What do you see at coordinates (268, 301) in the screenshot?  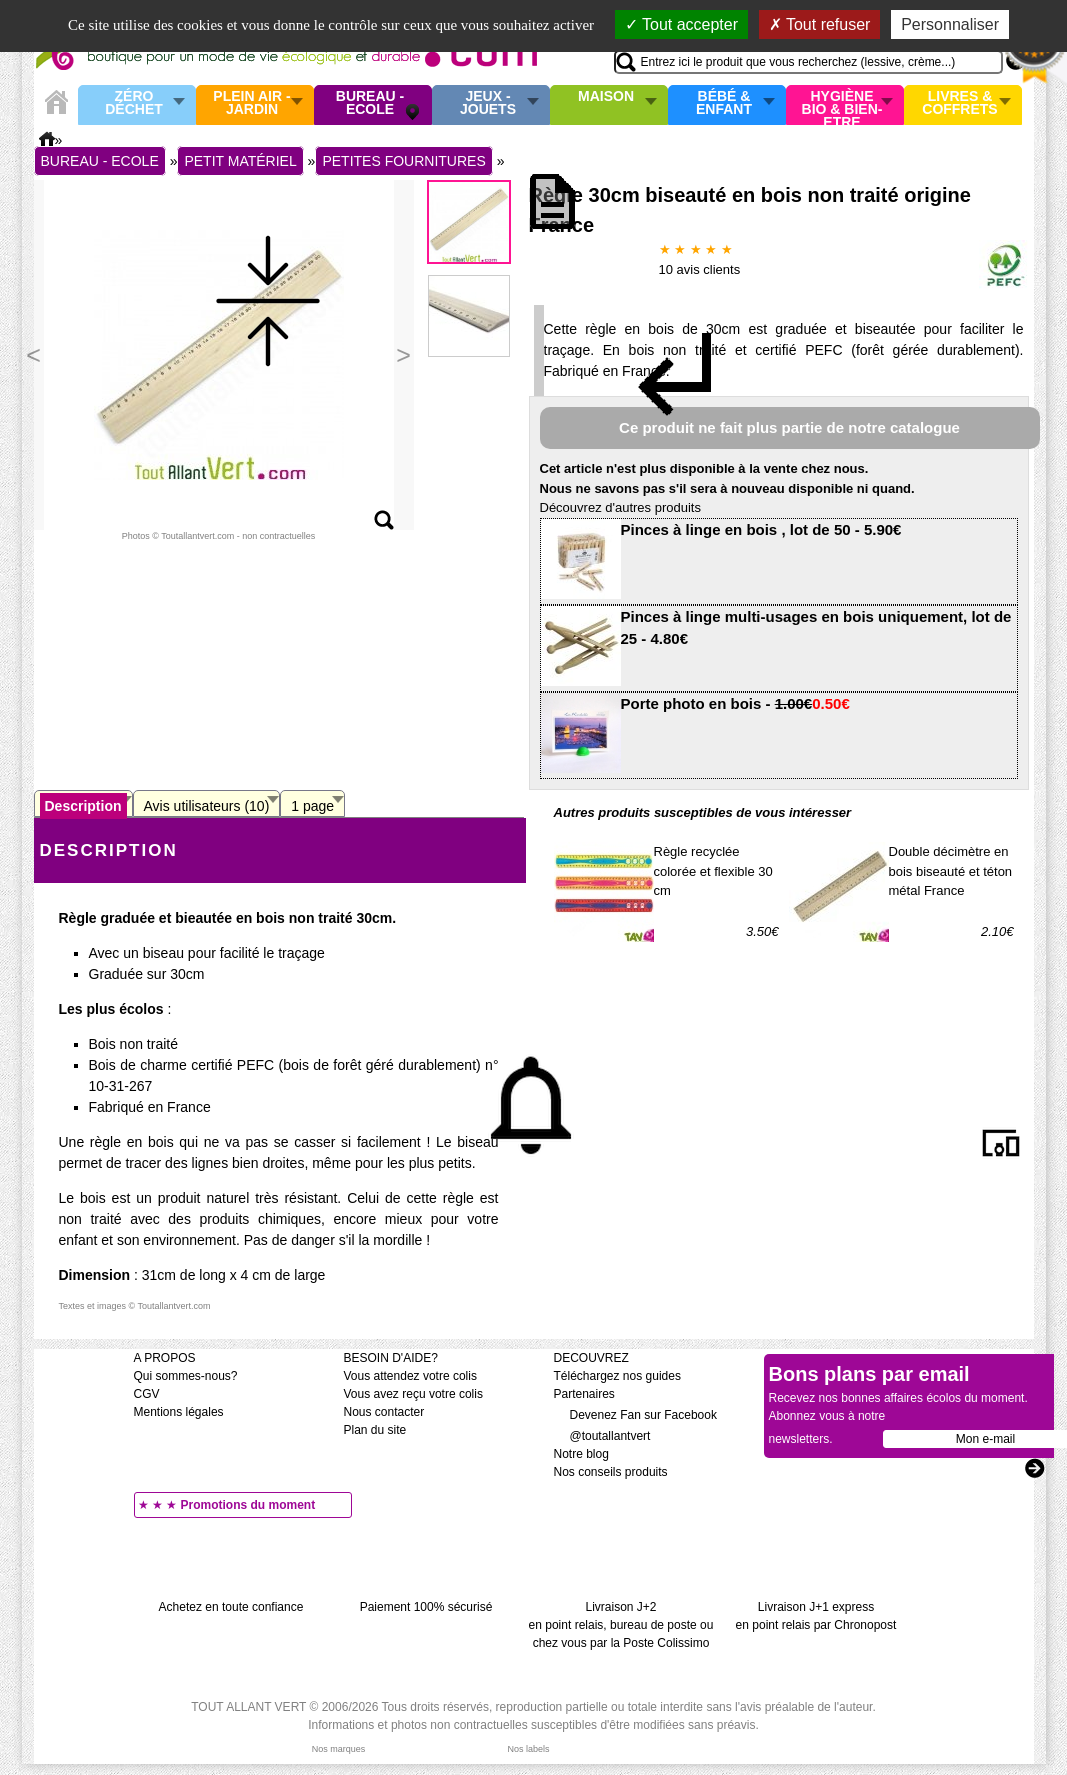 I see `collapse or minimize vertical content` at bounding box center [268, 301].